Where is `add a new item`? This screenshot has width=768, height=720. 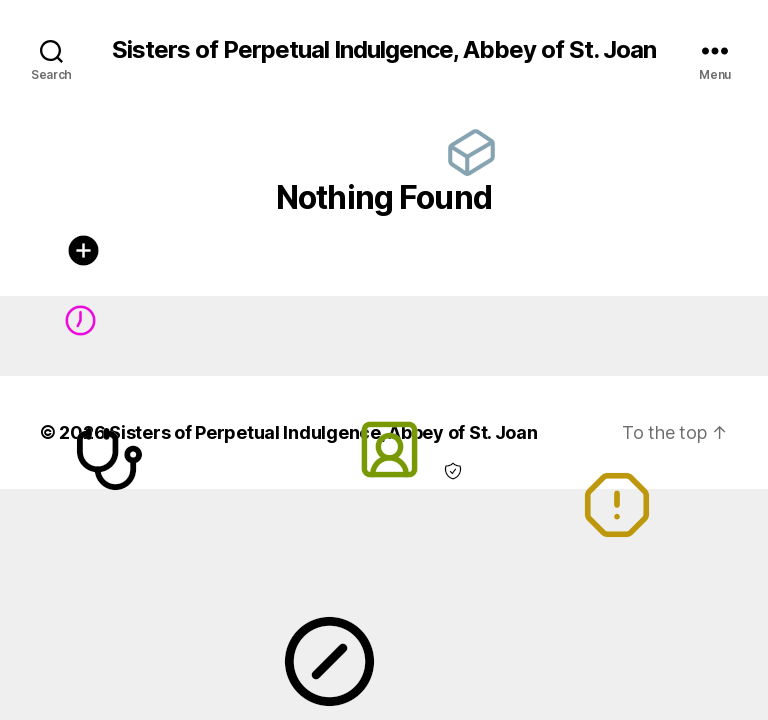 add a new item is located at coordinates (83, 250).